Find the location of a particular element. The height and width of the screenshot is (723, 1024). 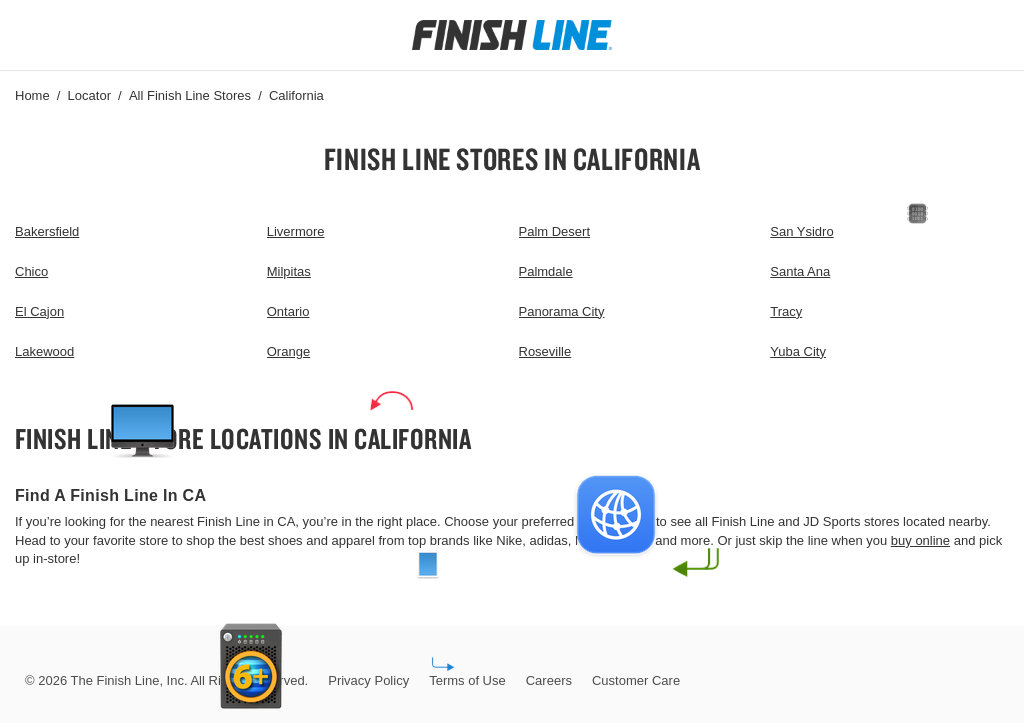

reply to all recipients in an email thread is located at coordinates (695, 559).